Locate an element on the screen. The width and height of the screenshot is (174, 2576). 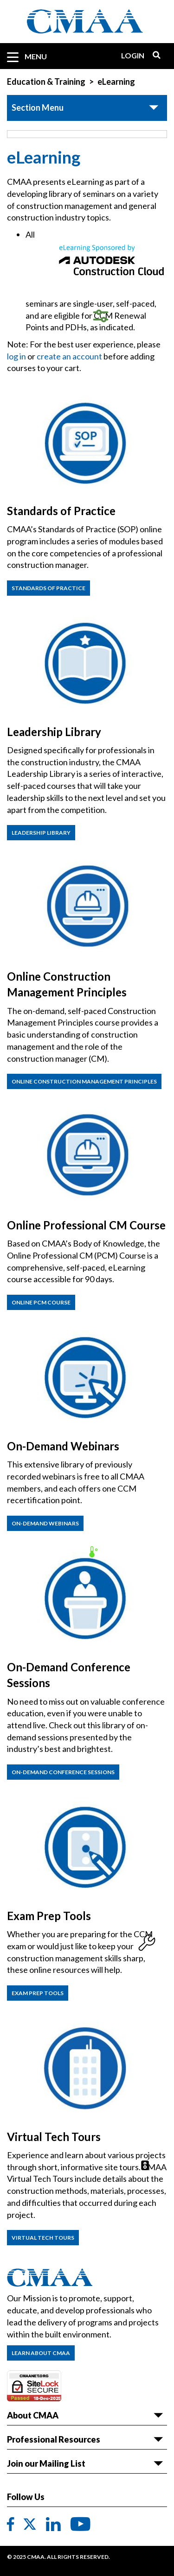
adjust speaker or audio output settings is located at coordinates (145, 2165).